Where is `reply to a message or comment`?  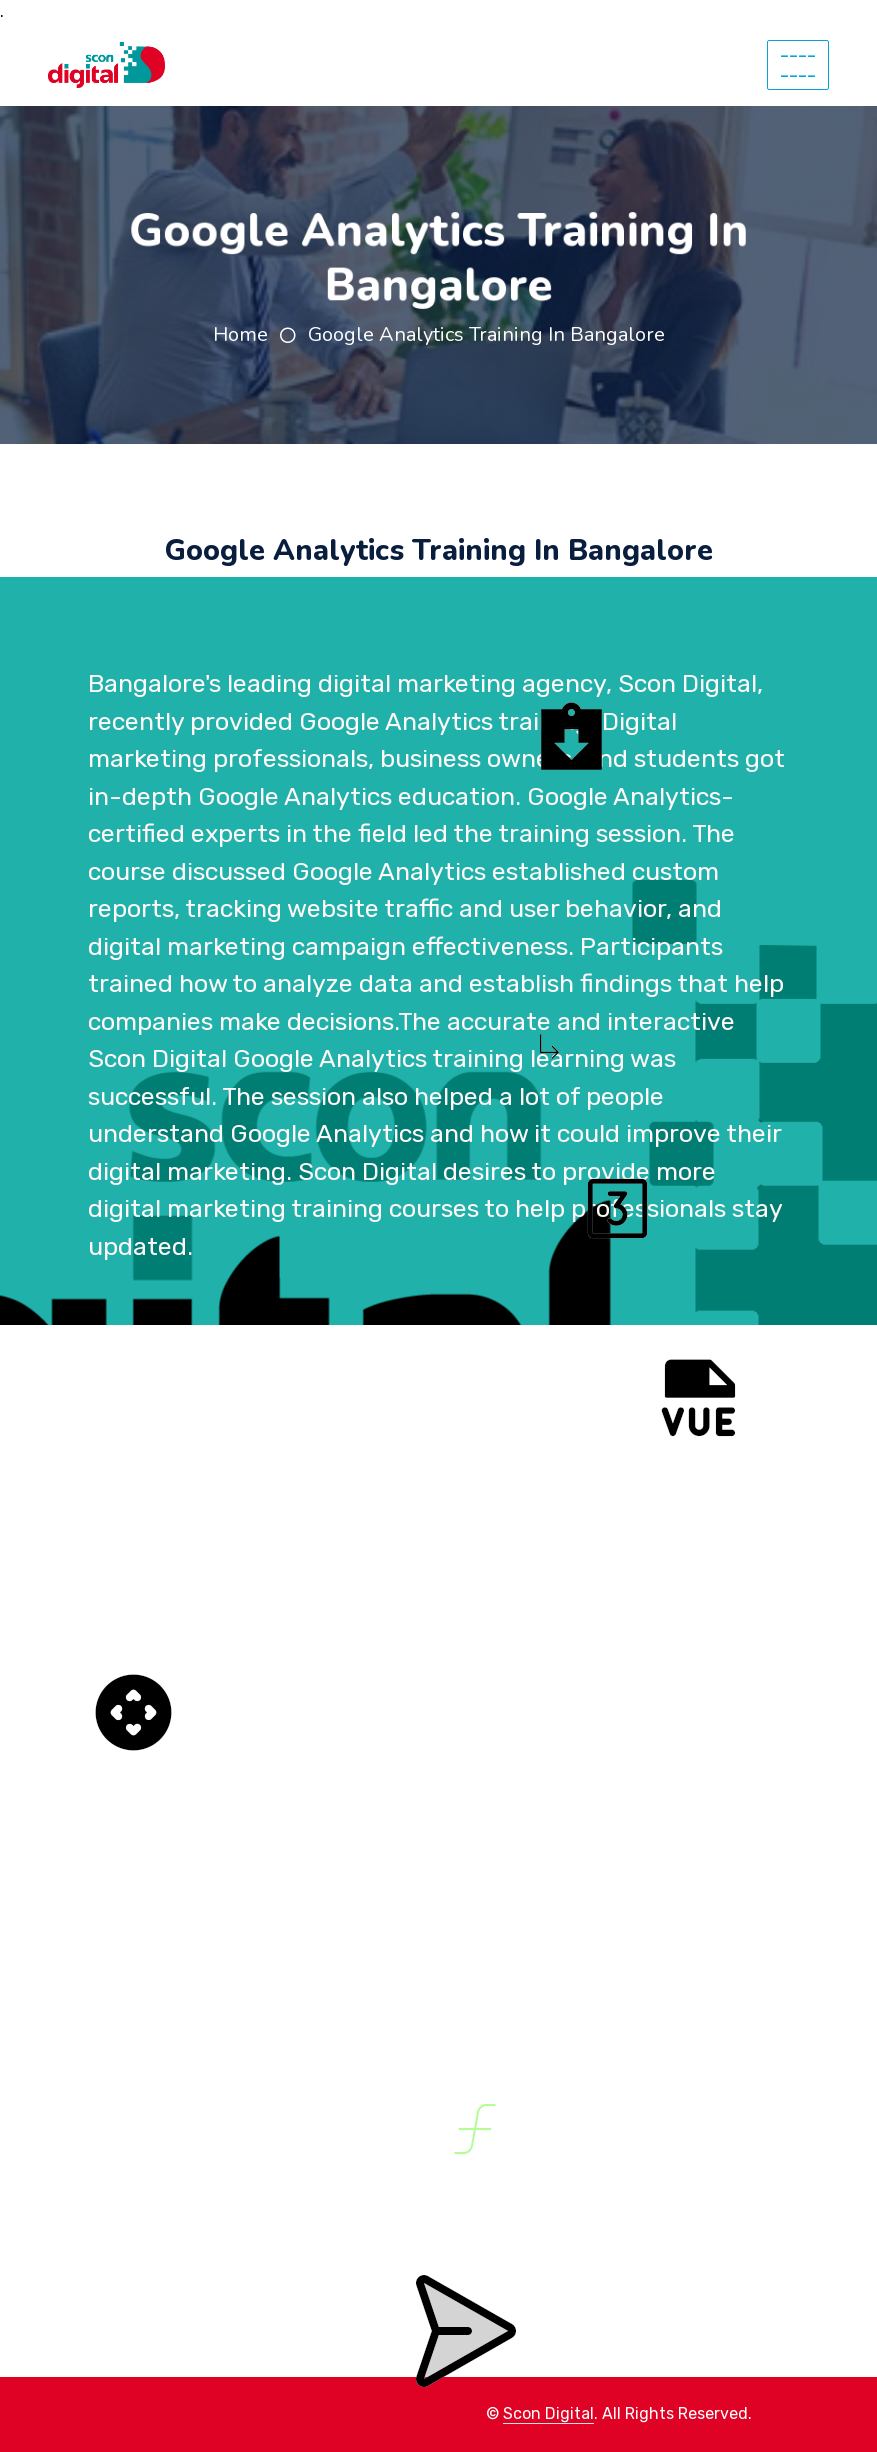
reply to a message or comment is located at coordinates (547, 1046).